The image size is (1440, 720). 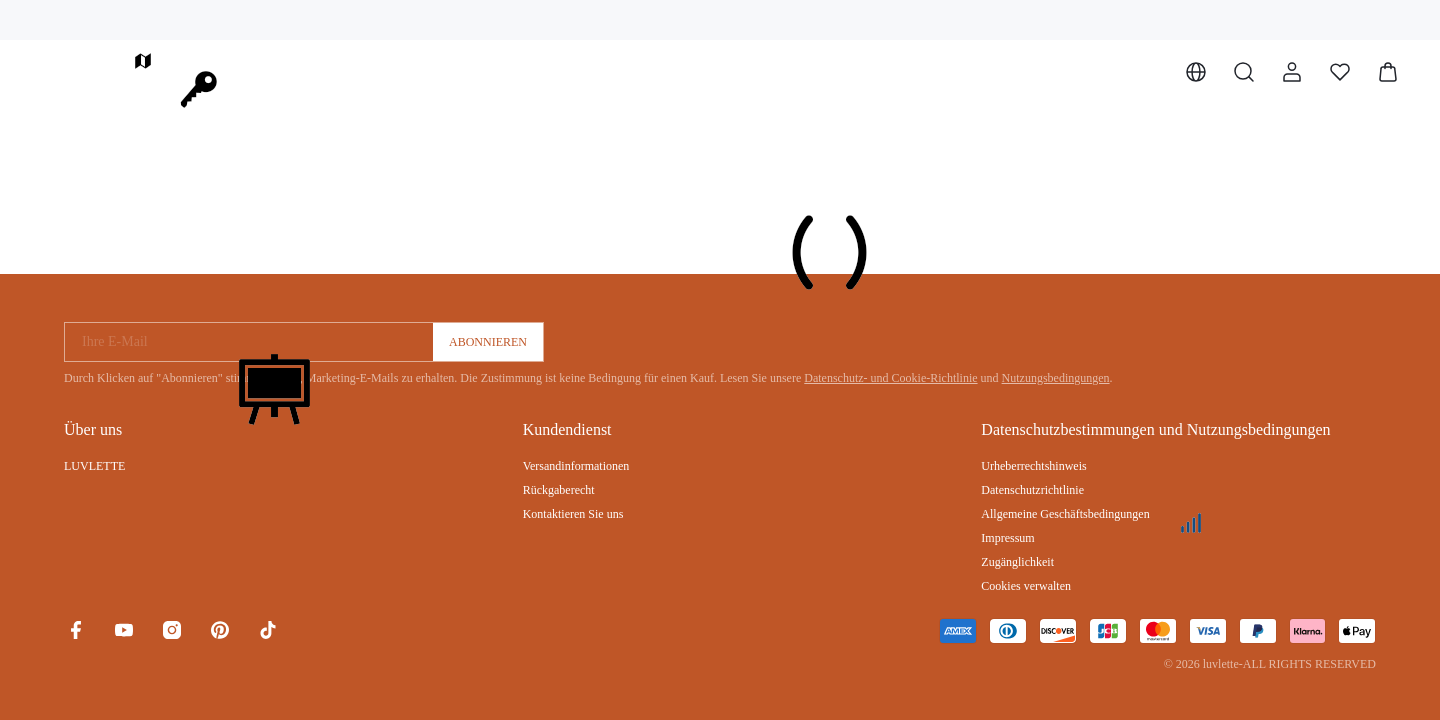 I want to click on access security or password settings, so click(x=198, y=89).